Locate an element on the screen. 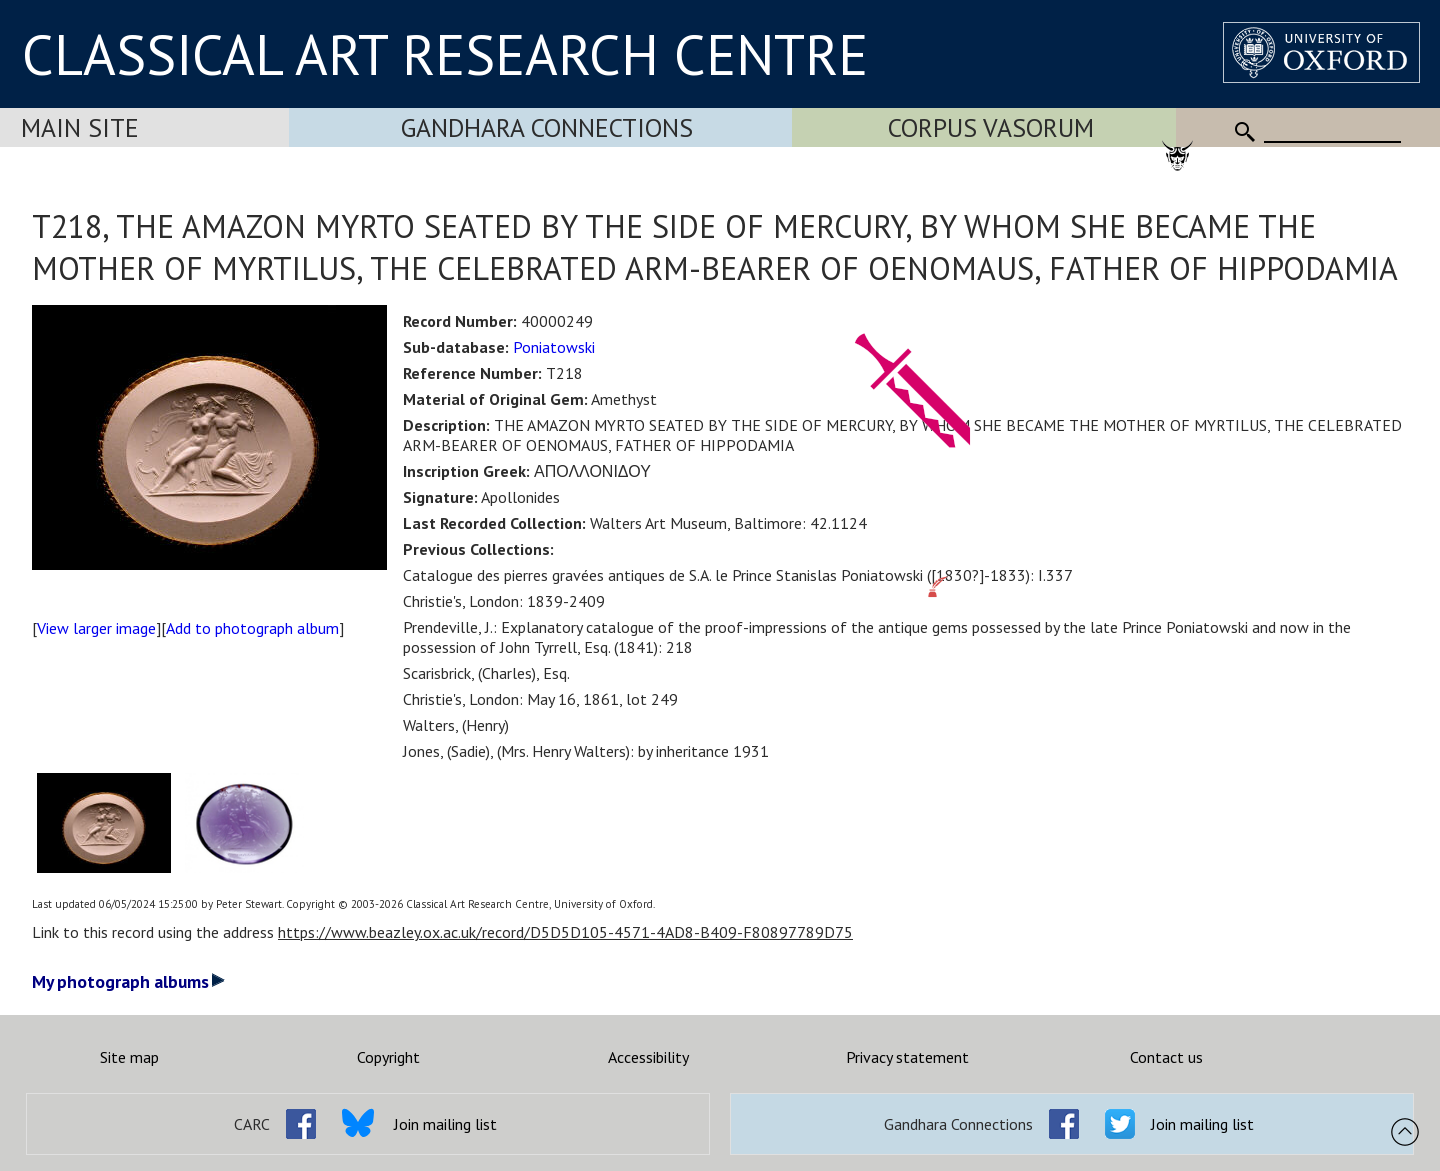 This screenshot has height=1171, width=1440. compose or write a new document is located at coordinates (938, 587).